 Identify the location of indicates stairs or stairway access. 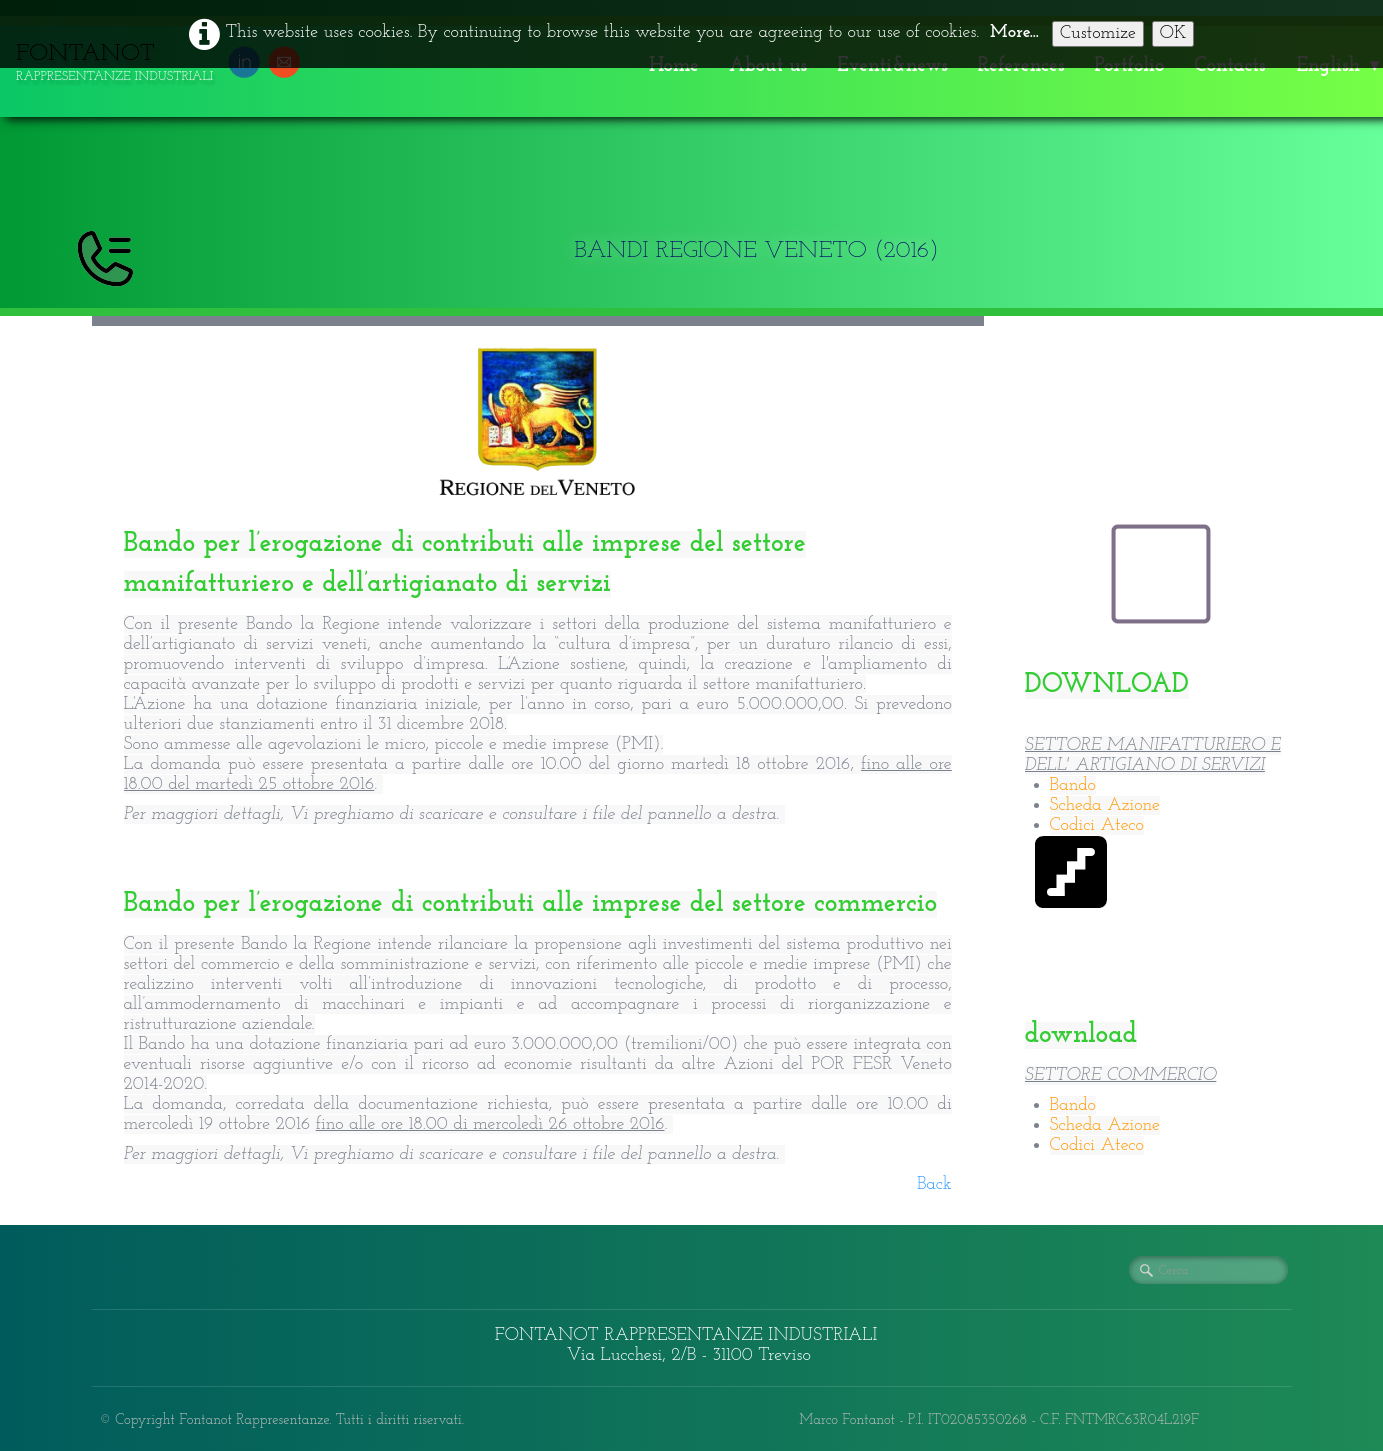
(1071, 872).